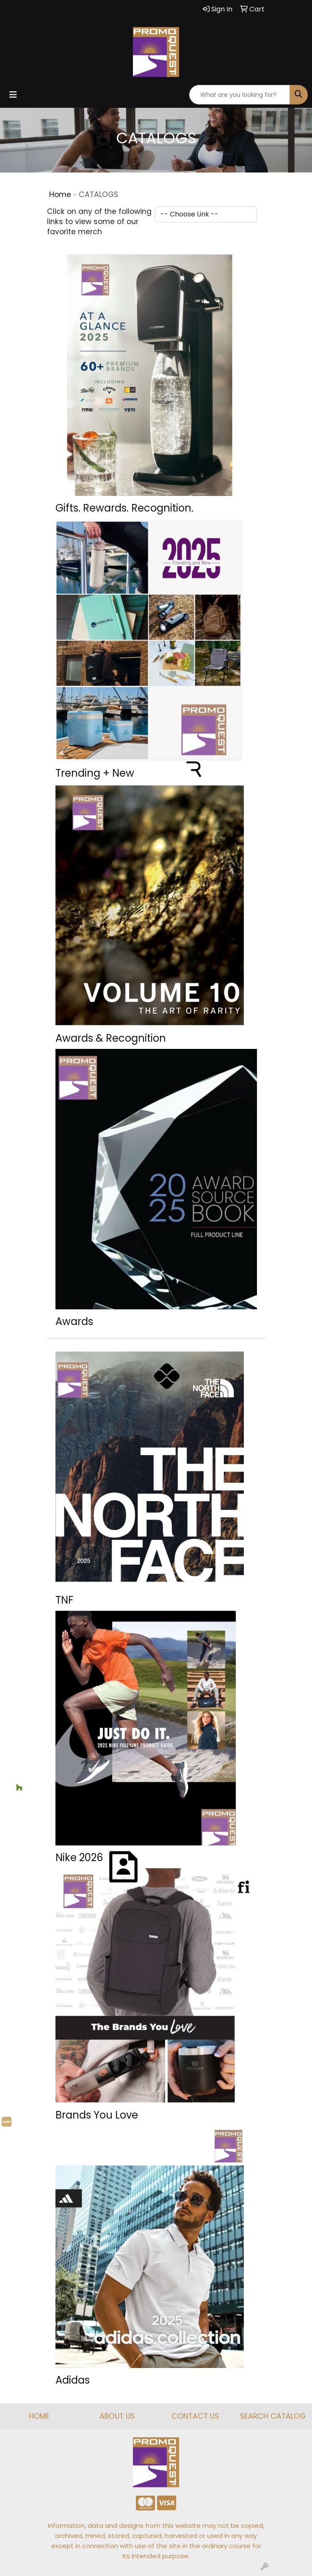  I want to click on open the Houzz app, so click(19, 1787).